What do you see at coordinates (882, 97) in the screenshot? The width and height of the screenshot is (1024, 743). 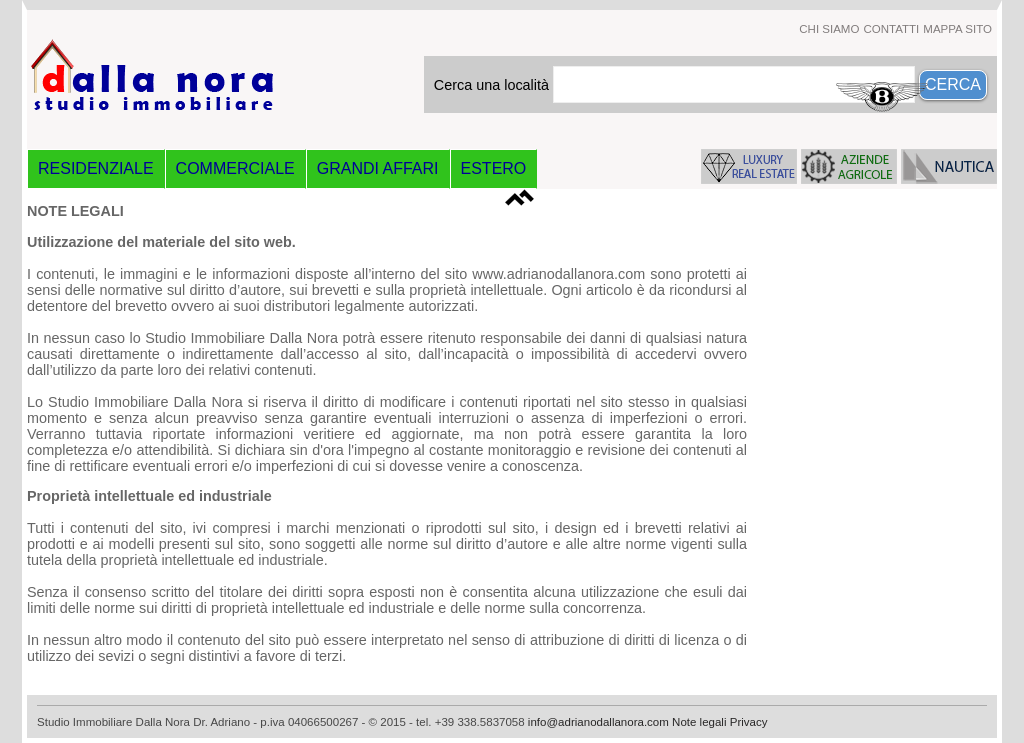 I see `Bentley Motors official brand logo` at bounding box center [882, 97].